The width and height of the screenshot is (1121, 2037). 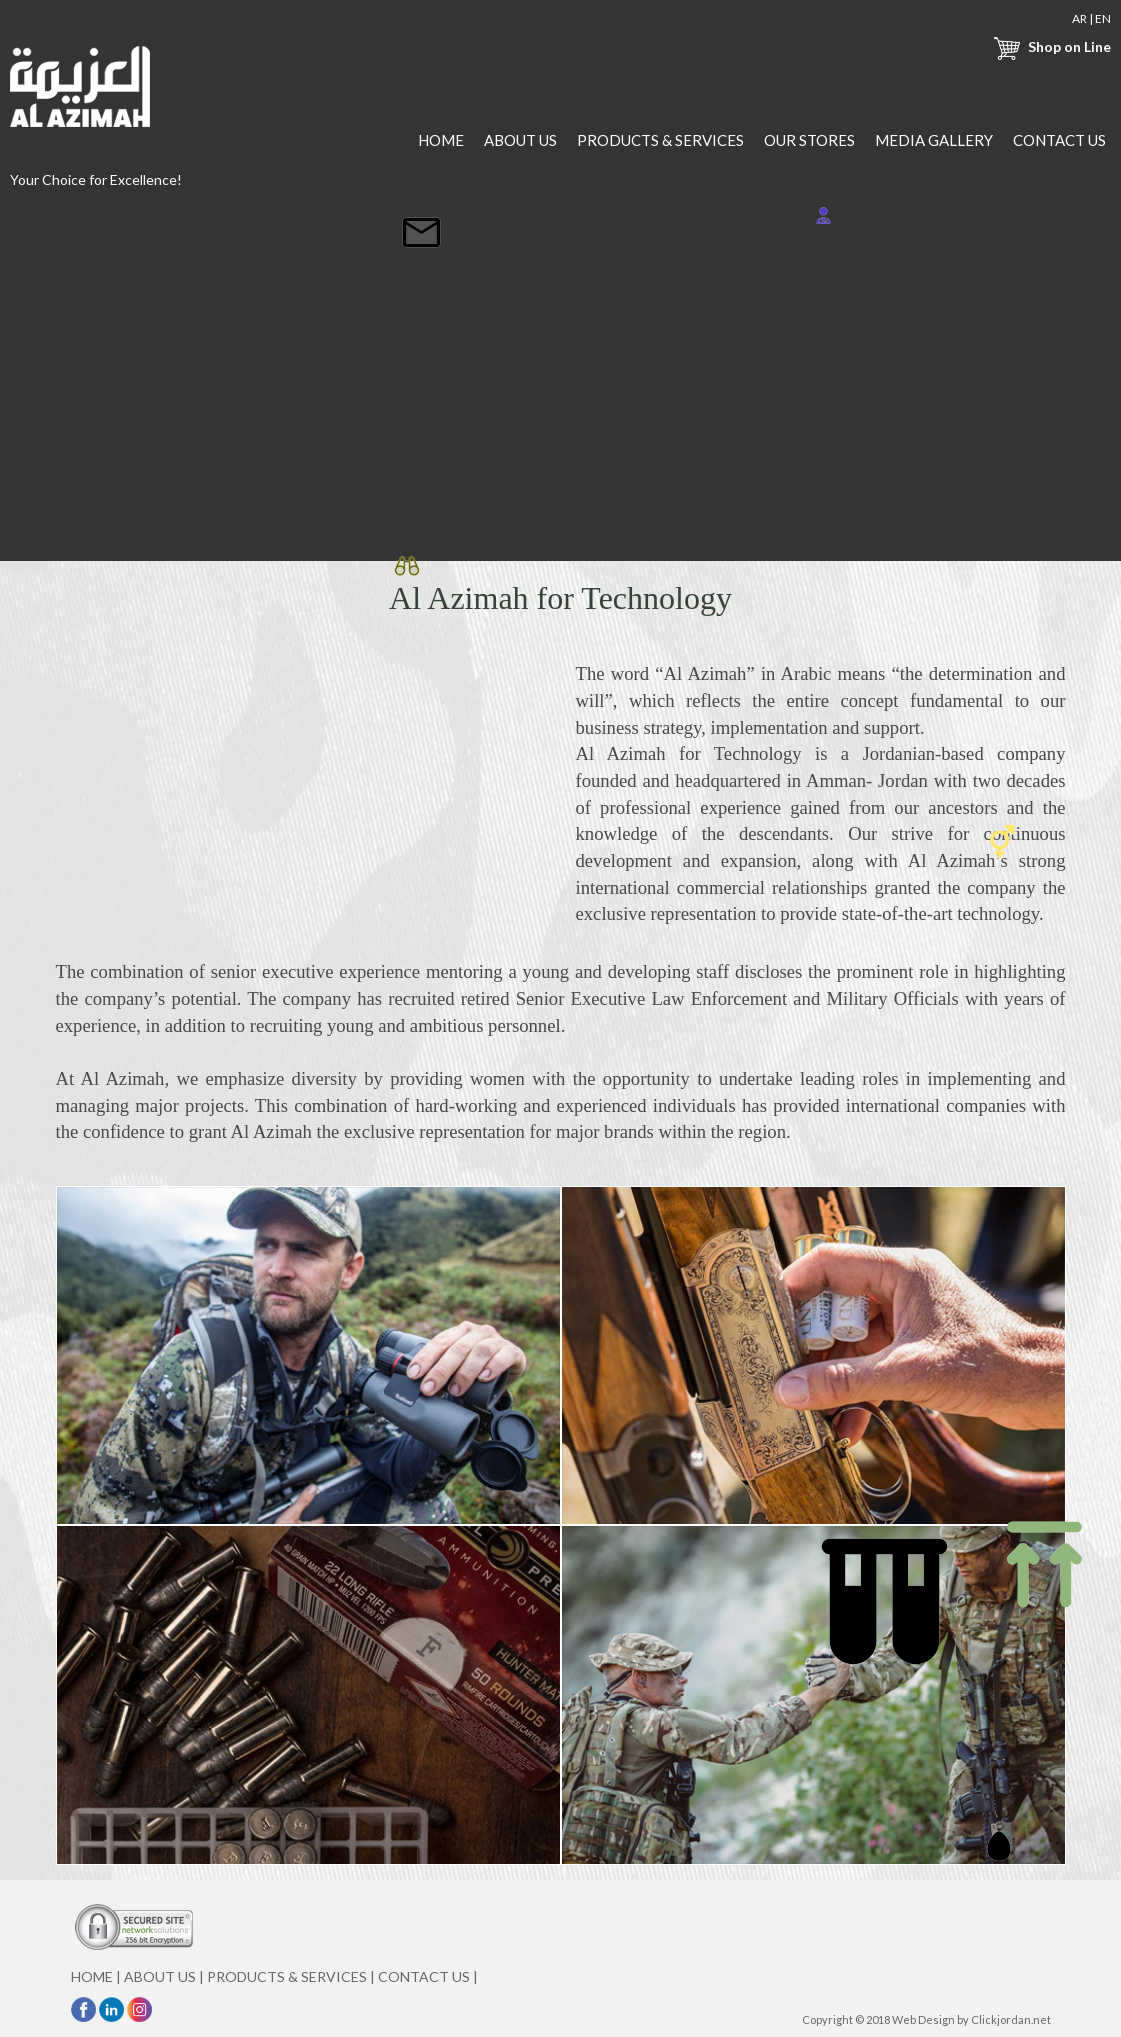 What do you see at coordinates (884, 1601) in the screenshot?
I see `view lab results or test samples` at bounding box center [884, 1601].